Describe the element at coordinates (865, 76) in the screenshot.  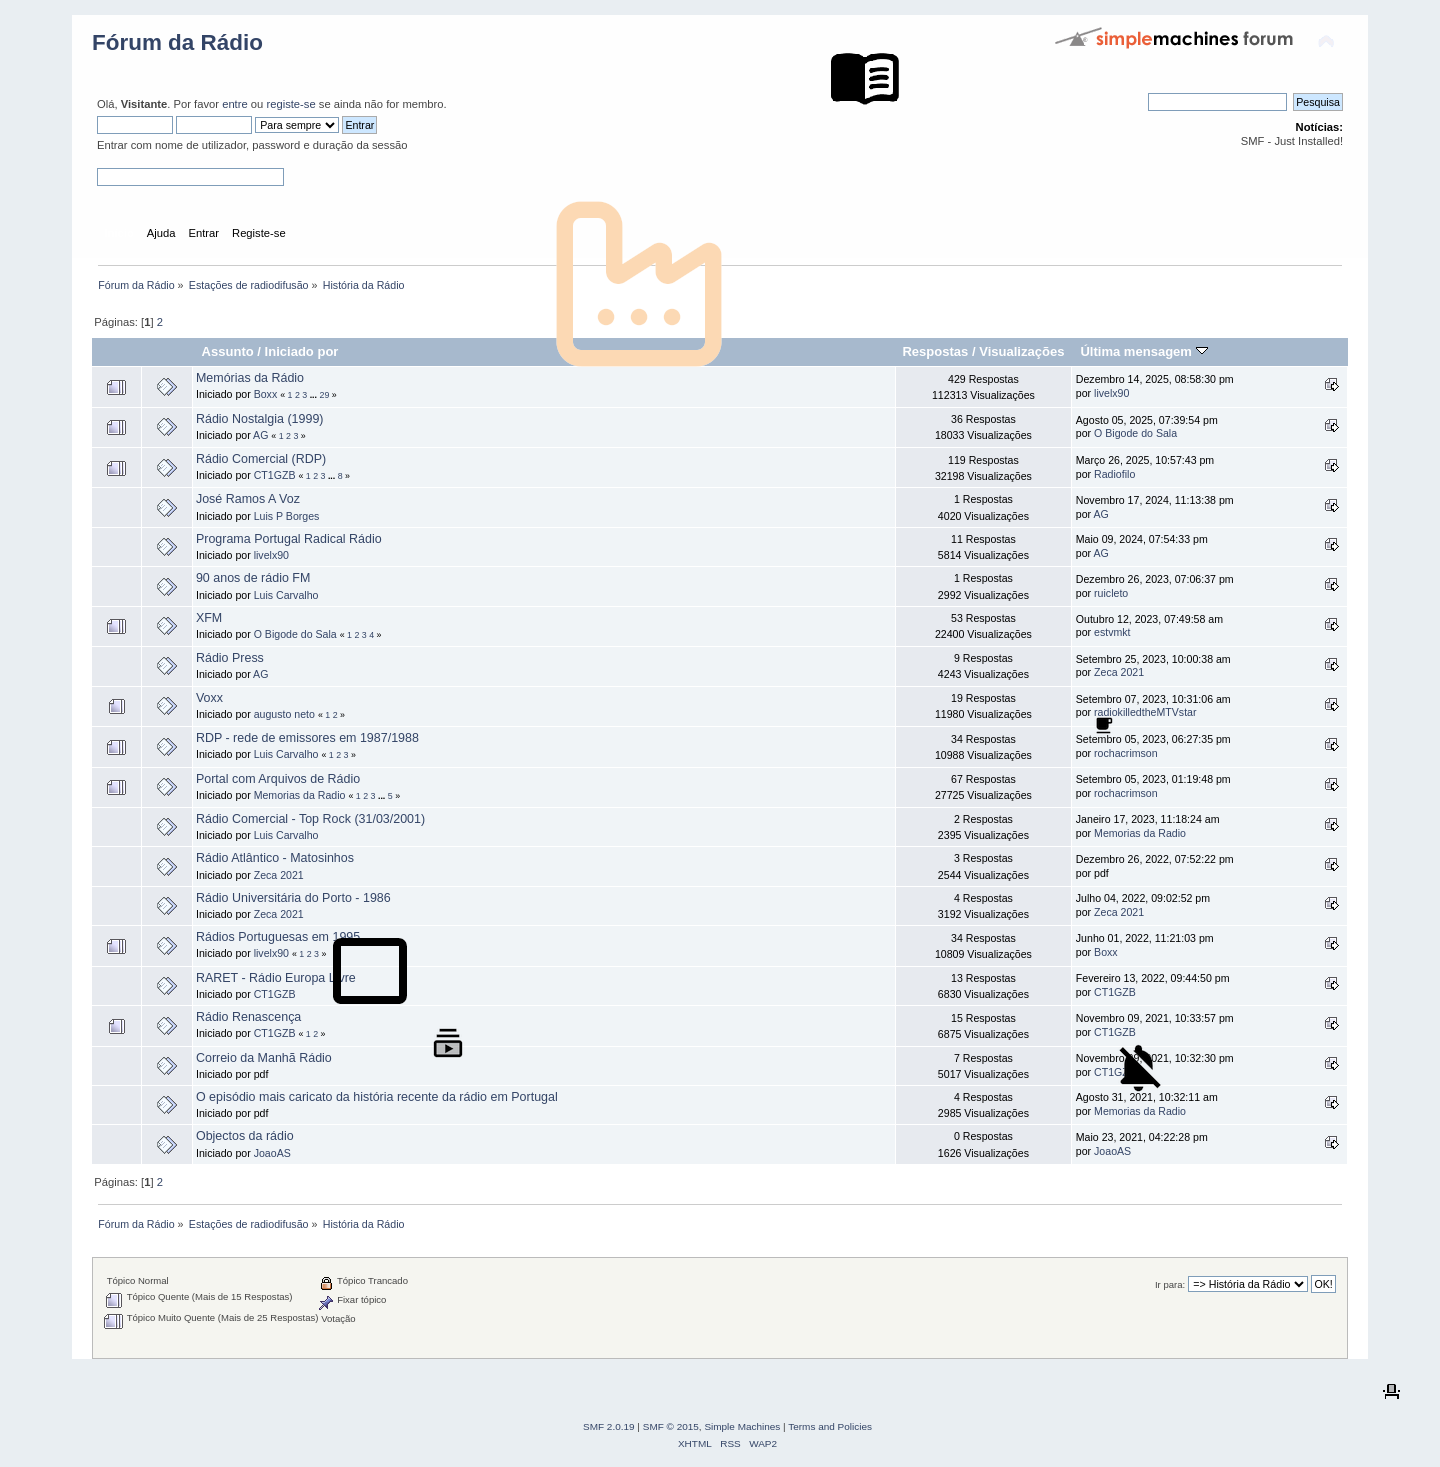
I see `open menu or documentation` at that location.